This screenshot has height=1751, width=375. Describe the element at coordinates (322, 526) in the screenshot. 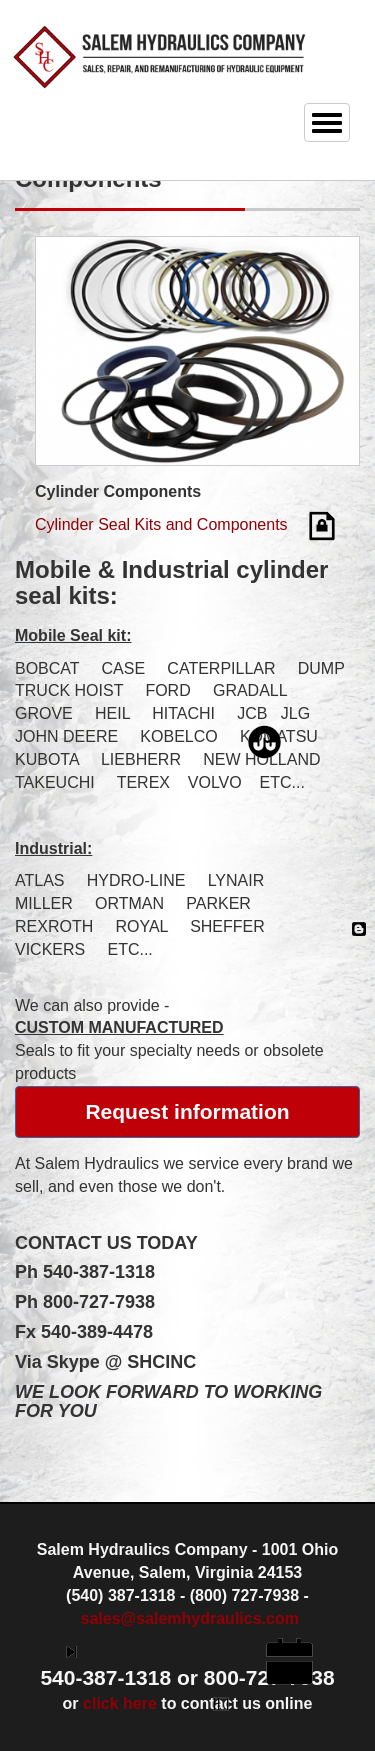

I see `view a locked or protected file` at that location.